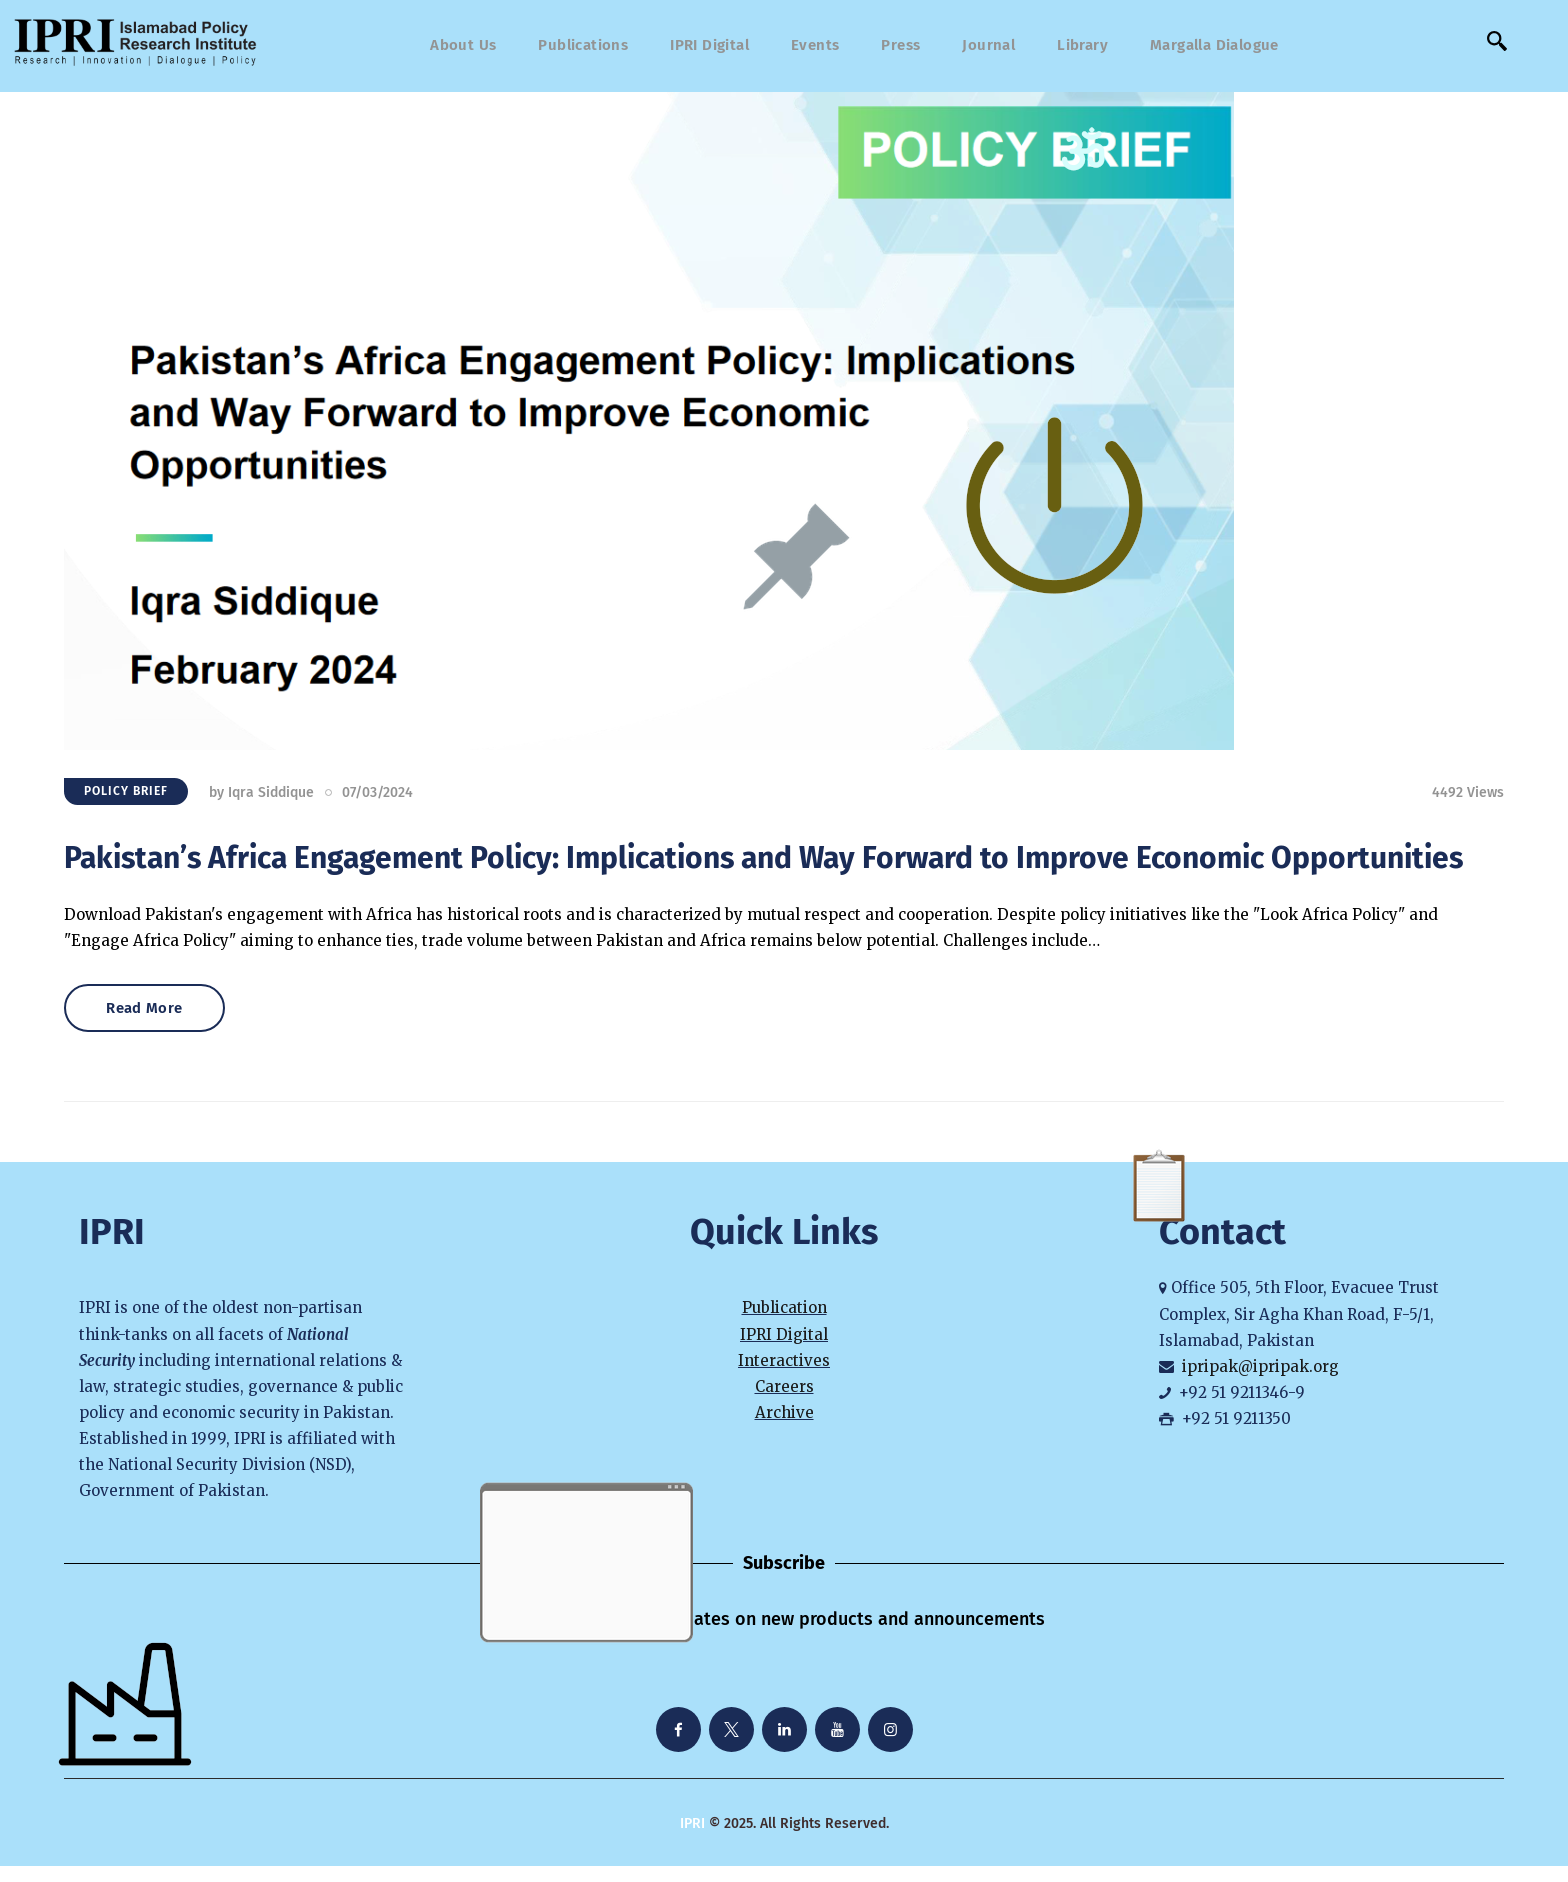  Describe the element at coordinates (796, 556) in the screenshot. I see `pin an item to keep it visible` at that location.